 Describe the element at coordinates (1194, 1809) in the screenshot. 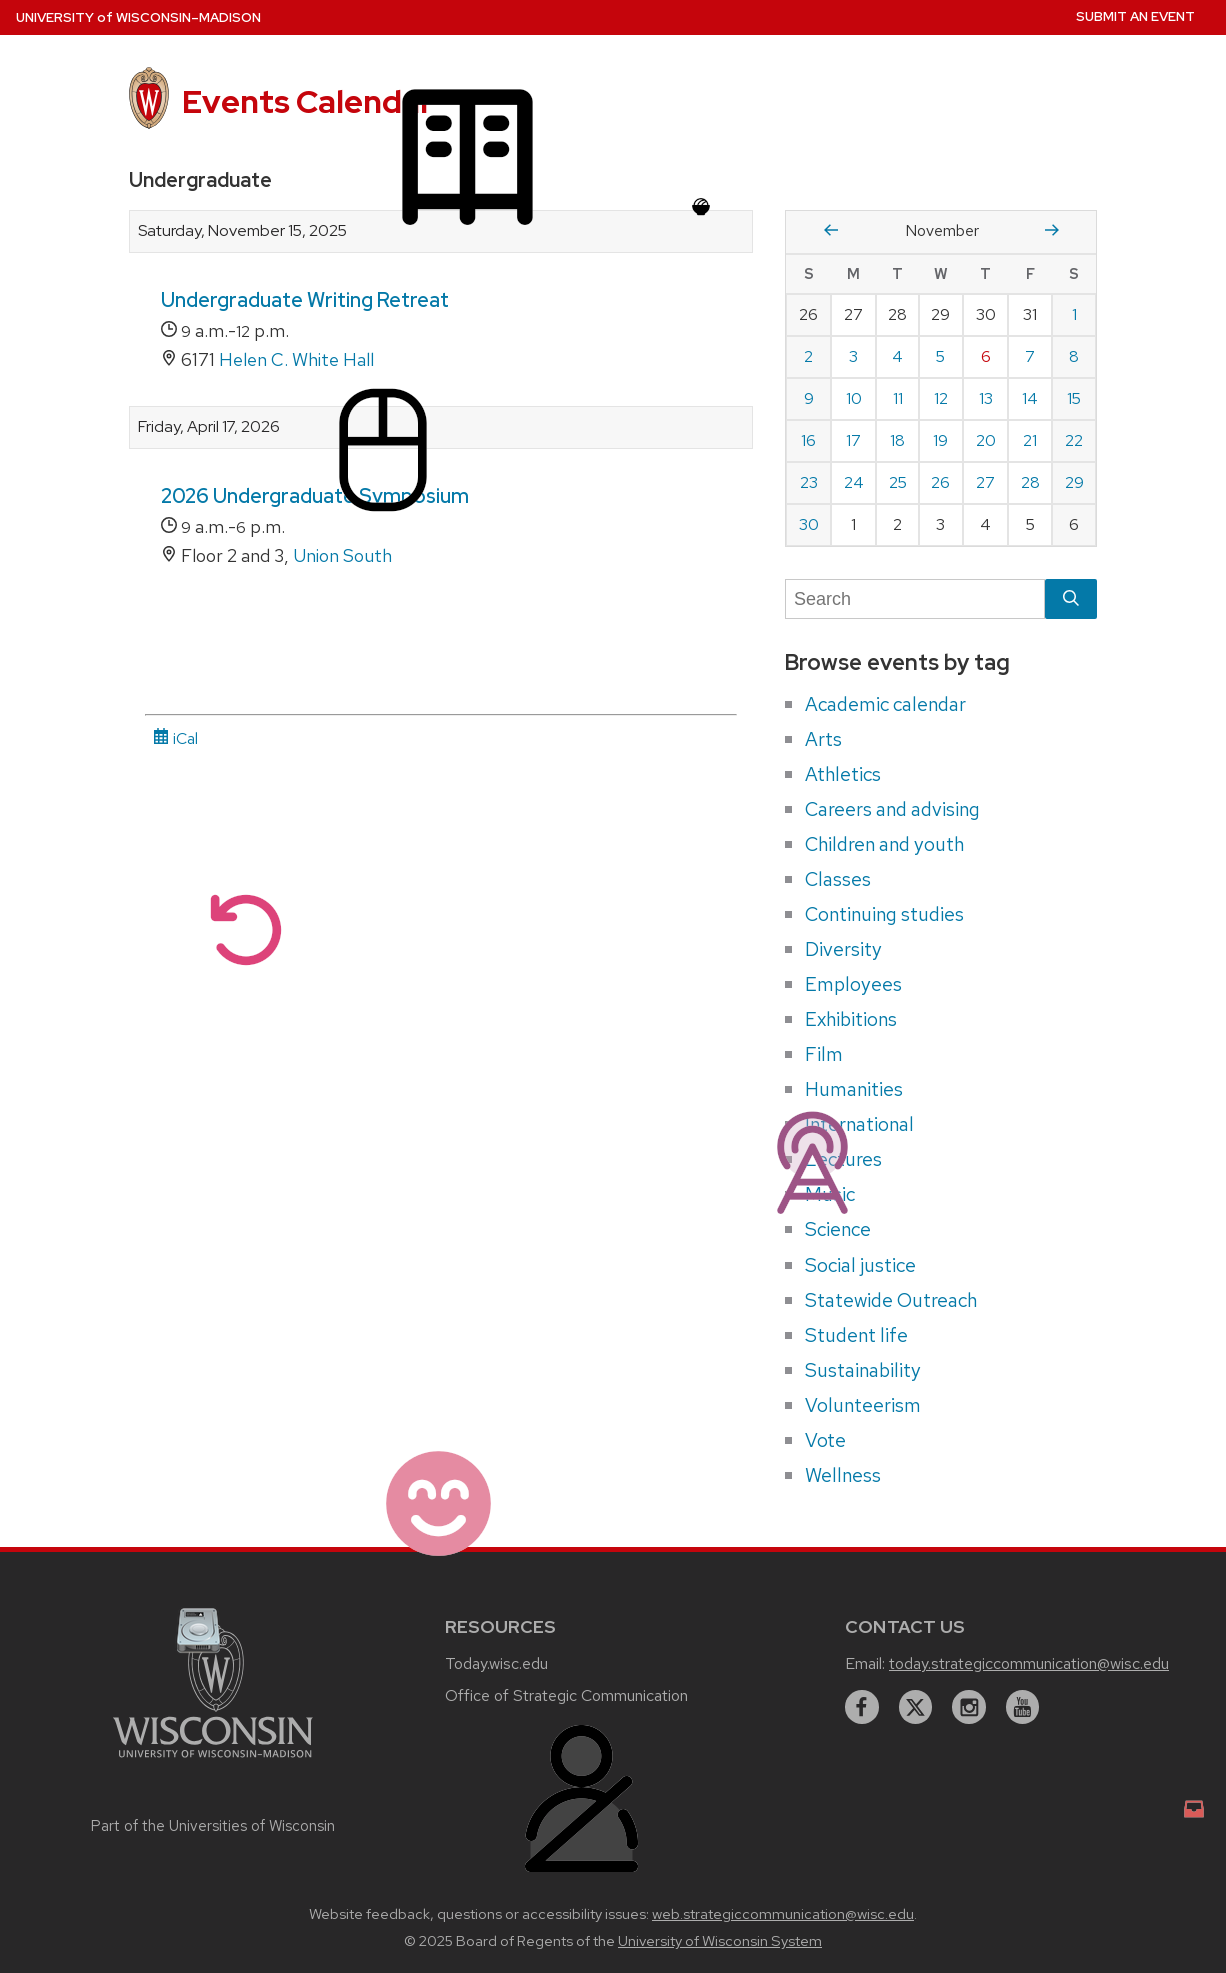

I see `access your inbox or file tray` at that location.